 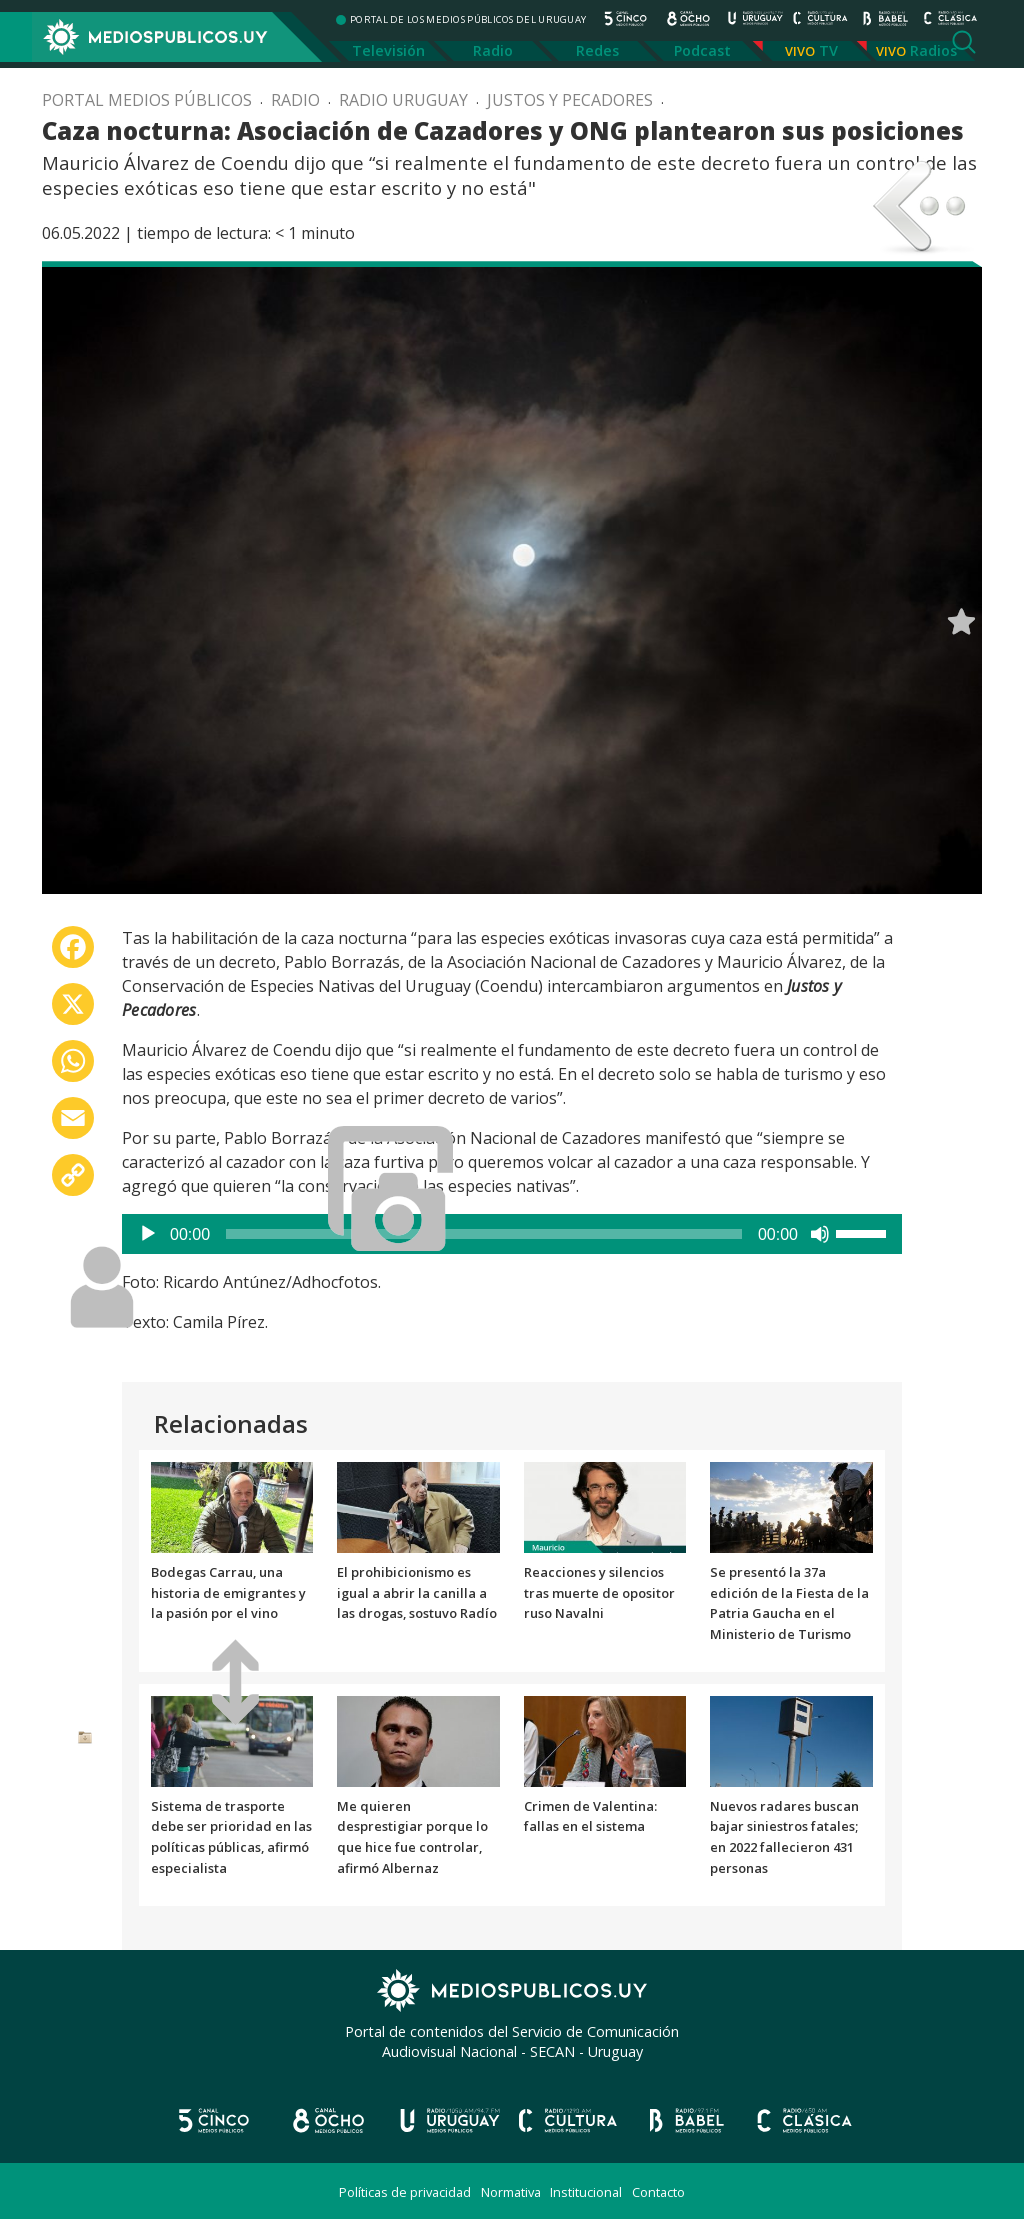 What do you see at coordinates (235, 1682) in the screenshot?
I see `flip object vertically` at bounding box center [235, 1682].